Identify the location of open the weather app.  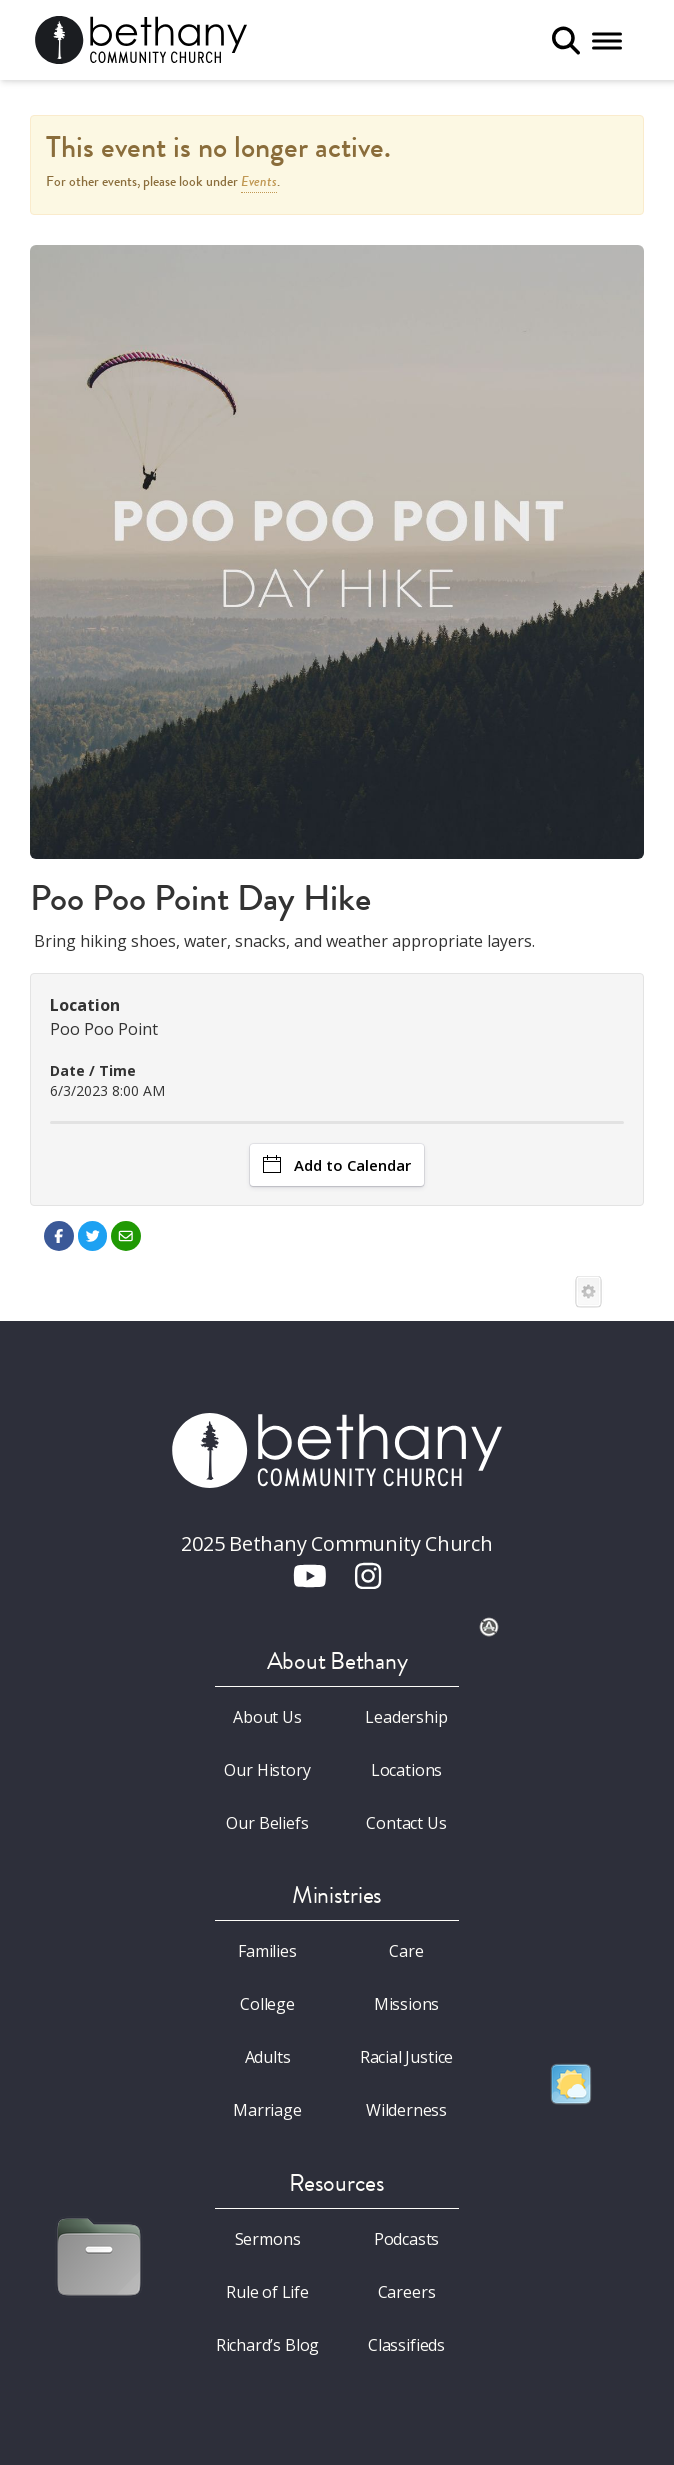
(571, 2084).